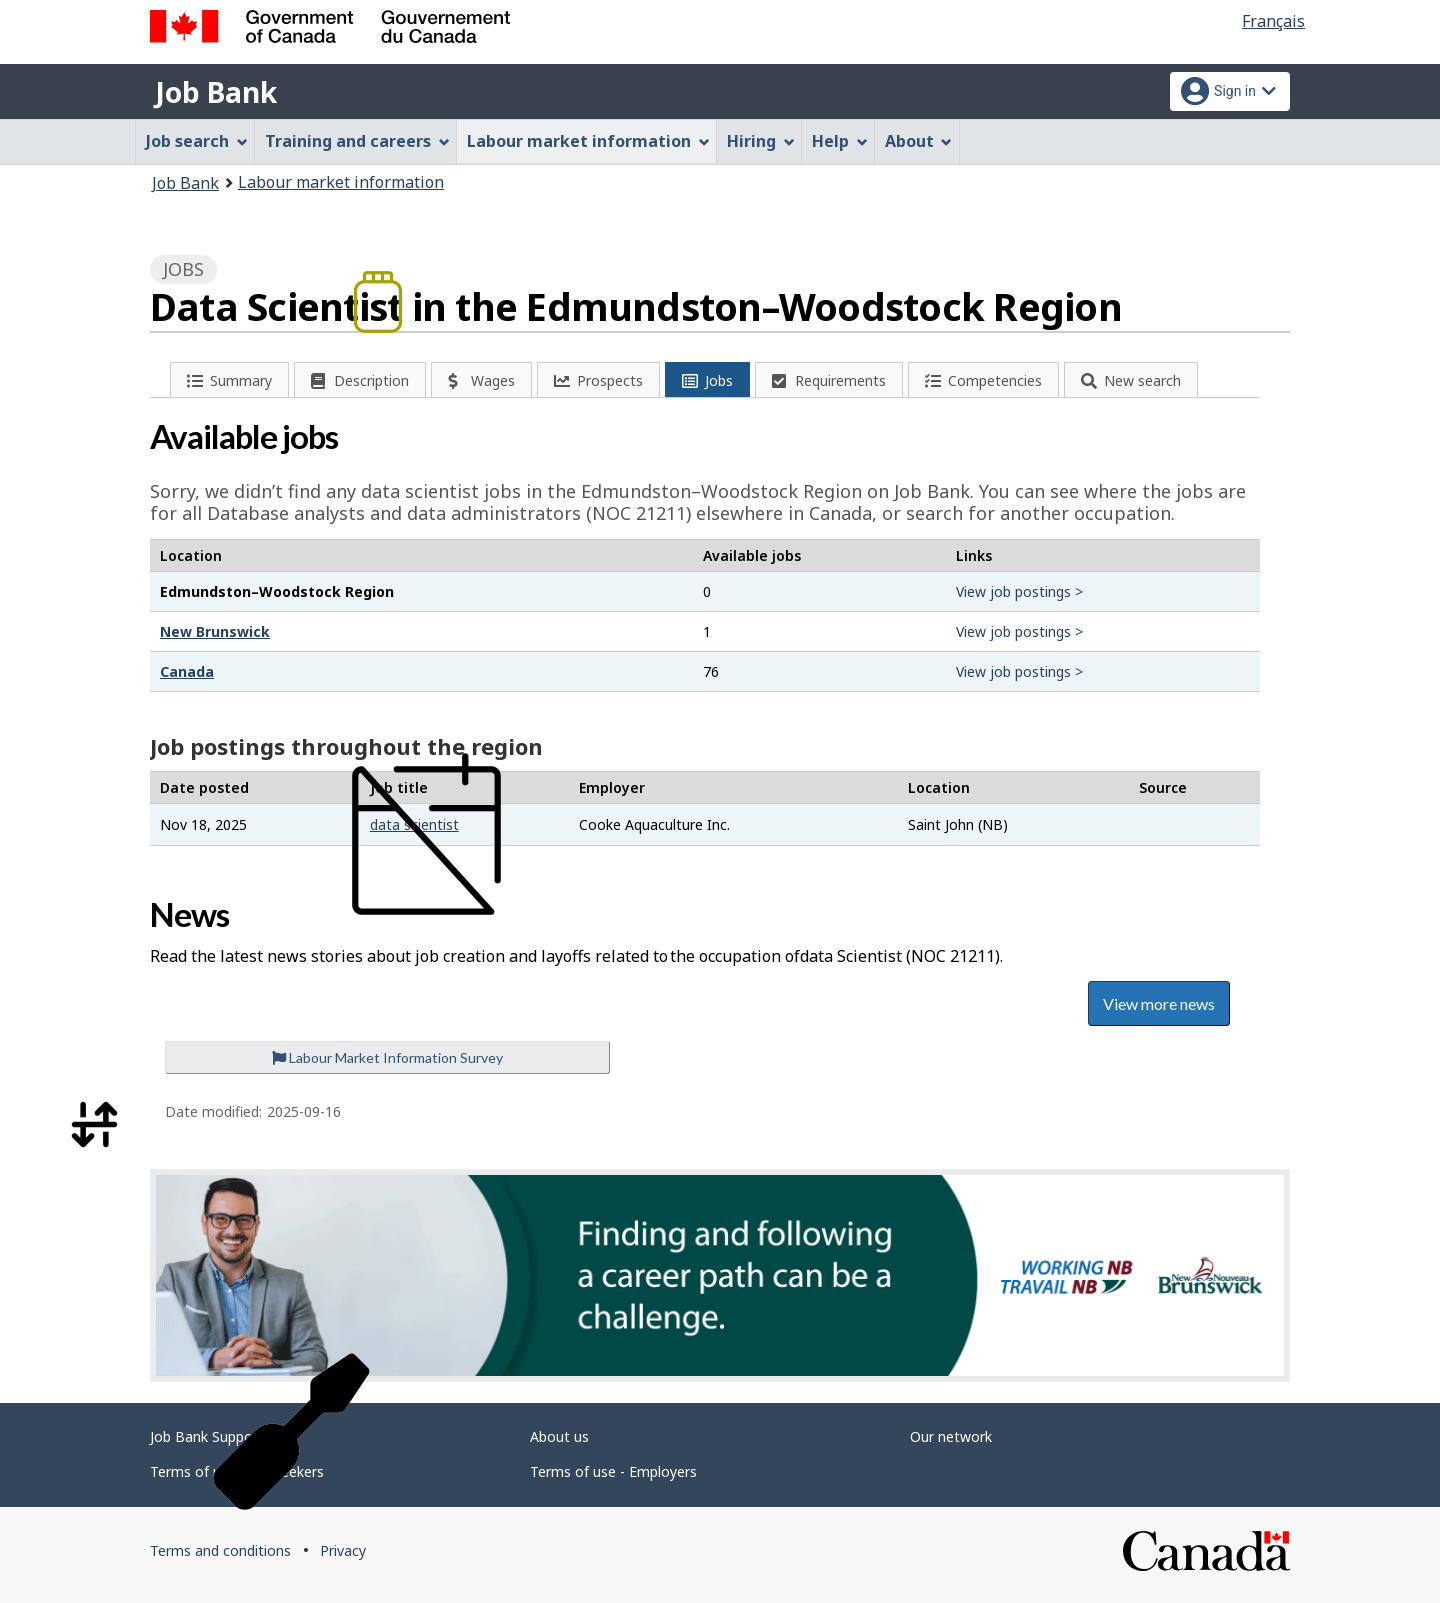 This screenshot has height=1603, width=1440. What do you see at coordinates (426, 840) in the screenshot?
I see `disable calendar or scheduling features` at bounding box center [426, 840].